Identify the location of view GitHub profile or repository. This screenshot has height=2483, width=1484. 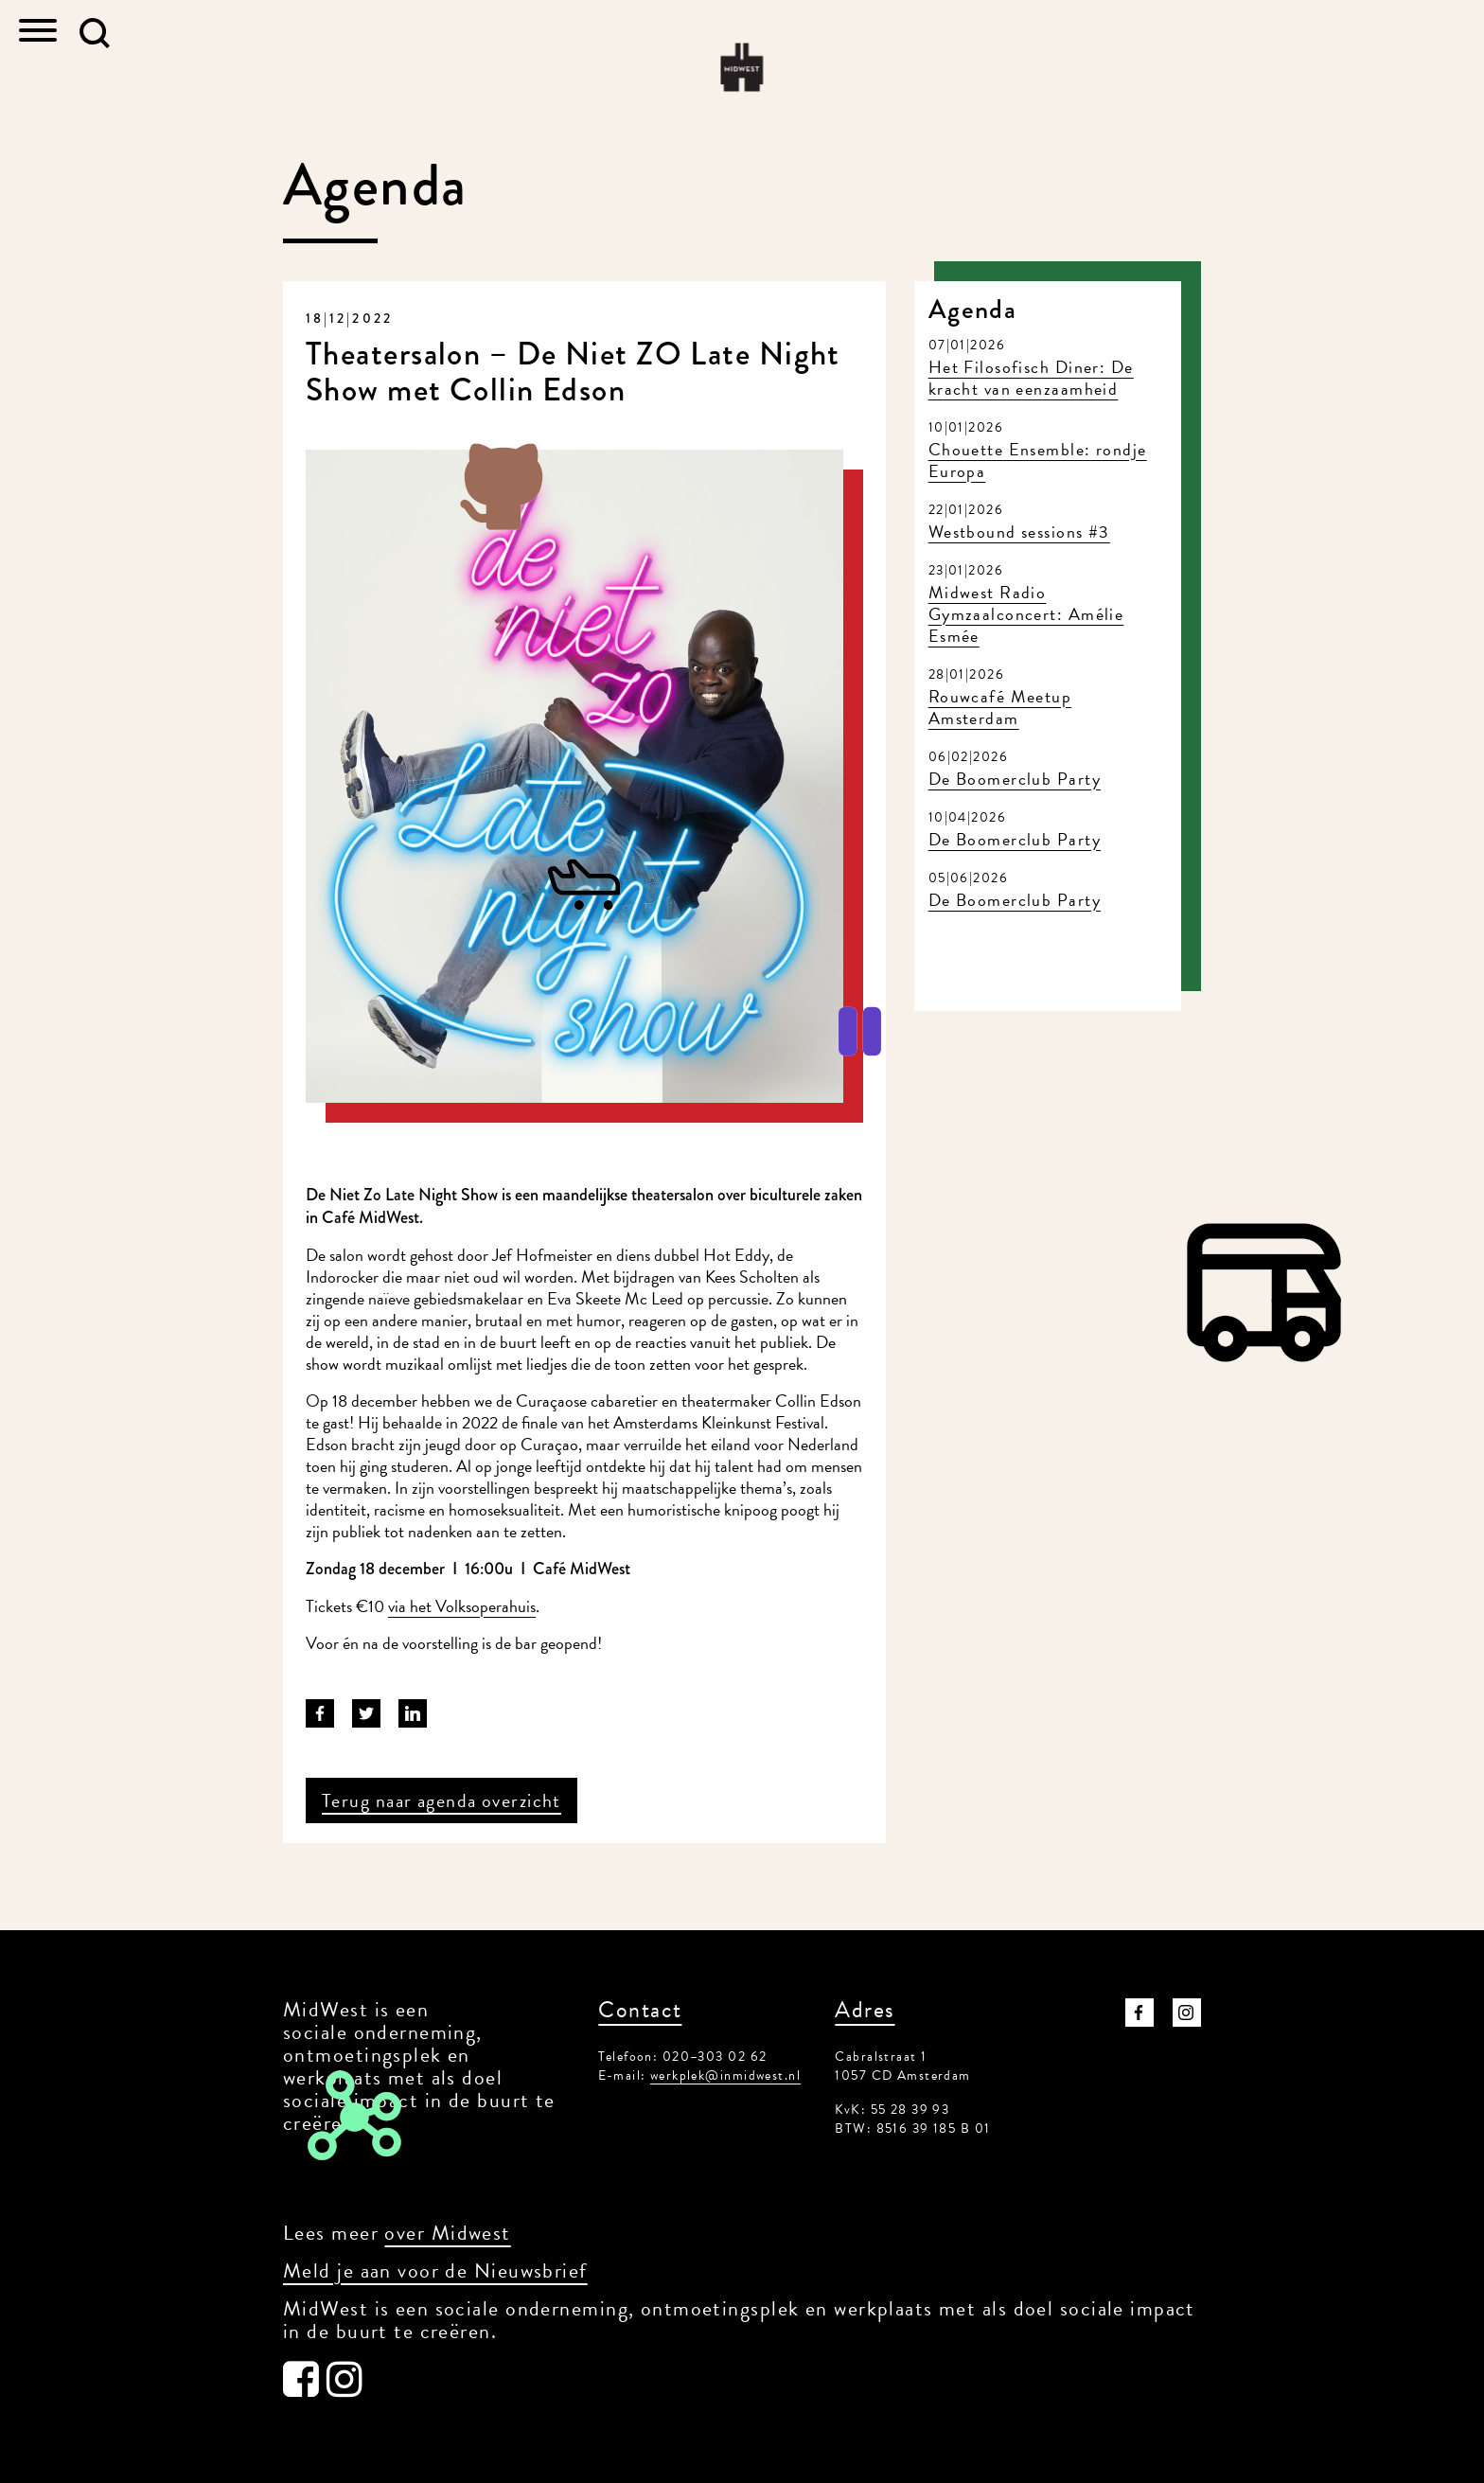
(504, 487).